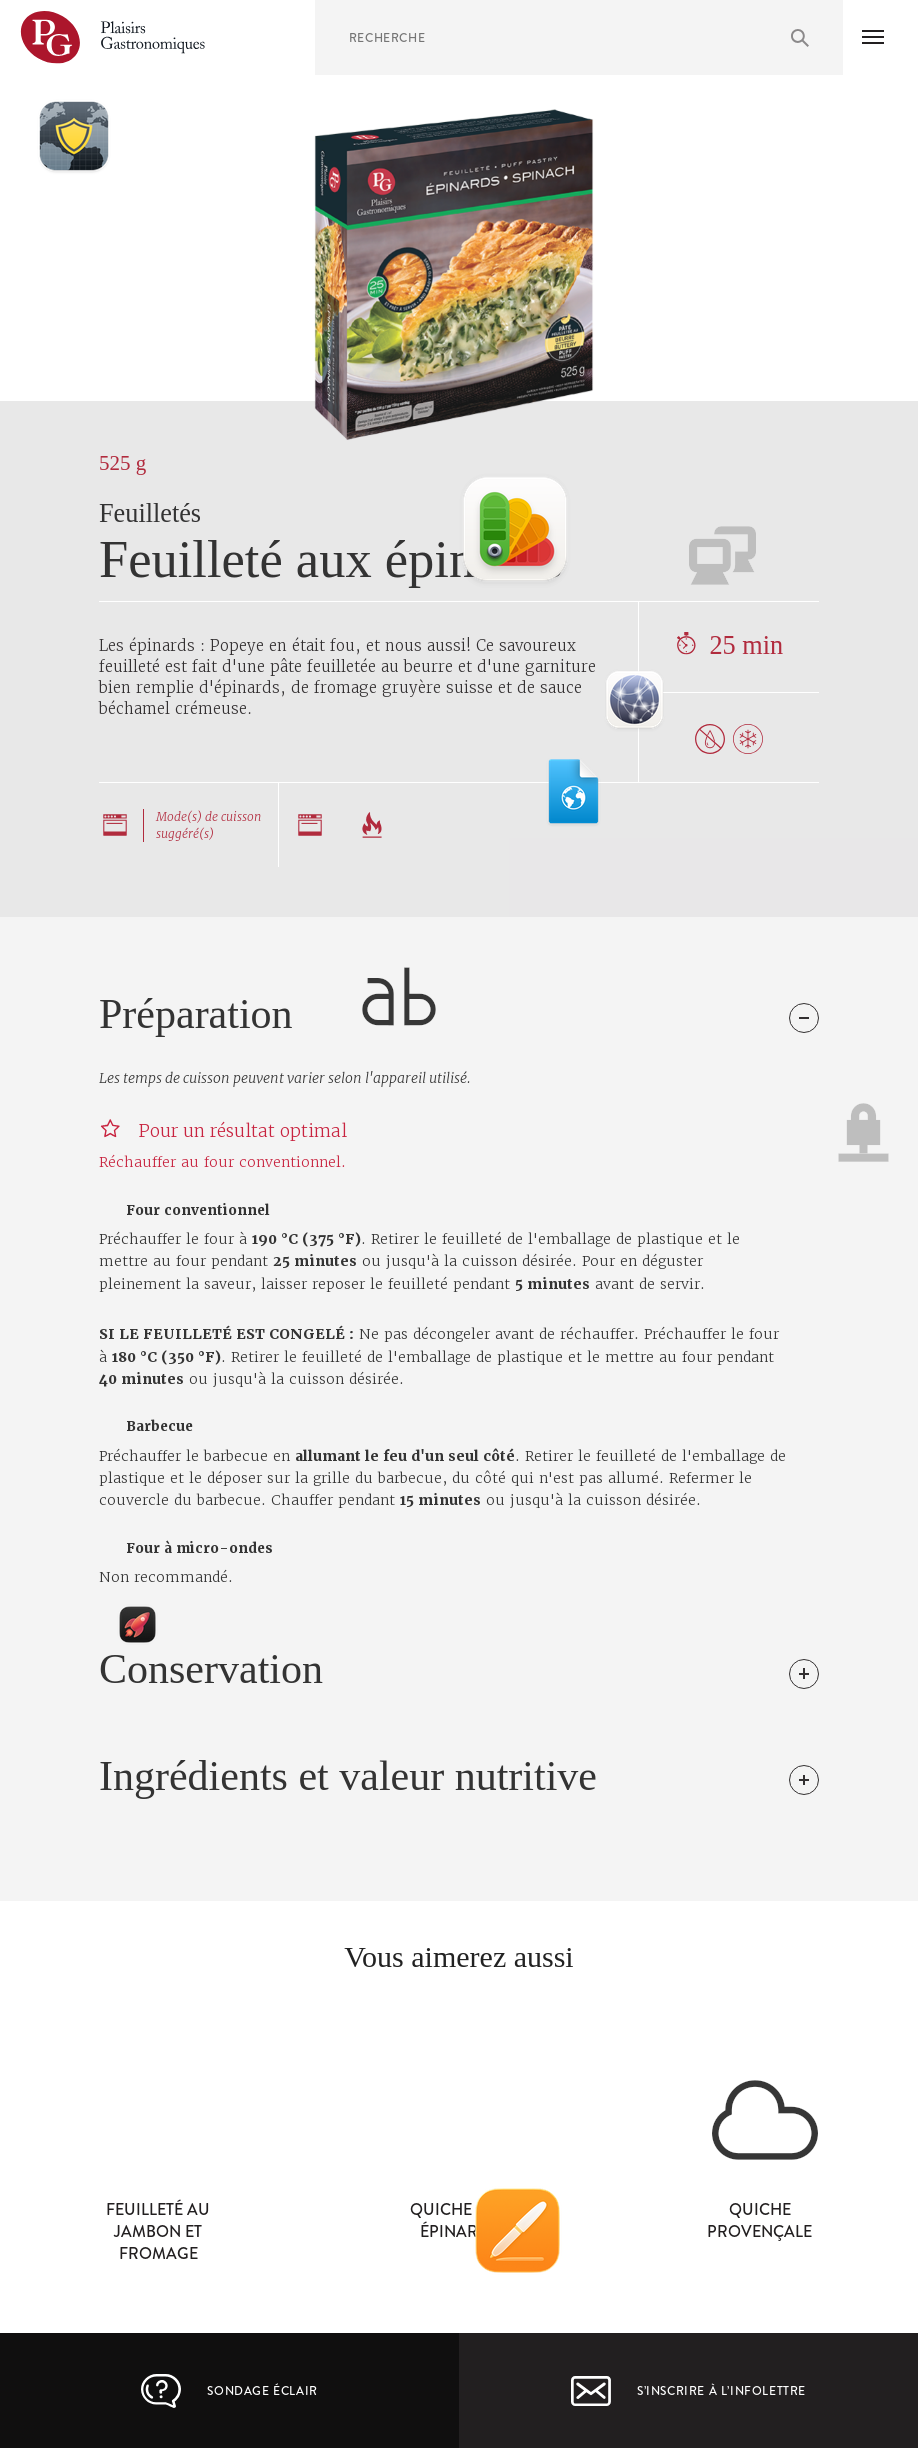 The height and width of the screenshot is (2448, 918). Describe the element at coordinates (573, 792) in the screenshot. I see `a marble globe or geographic data file` at that location.